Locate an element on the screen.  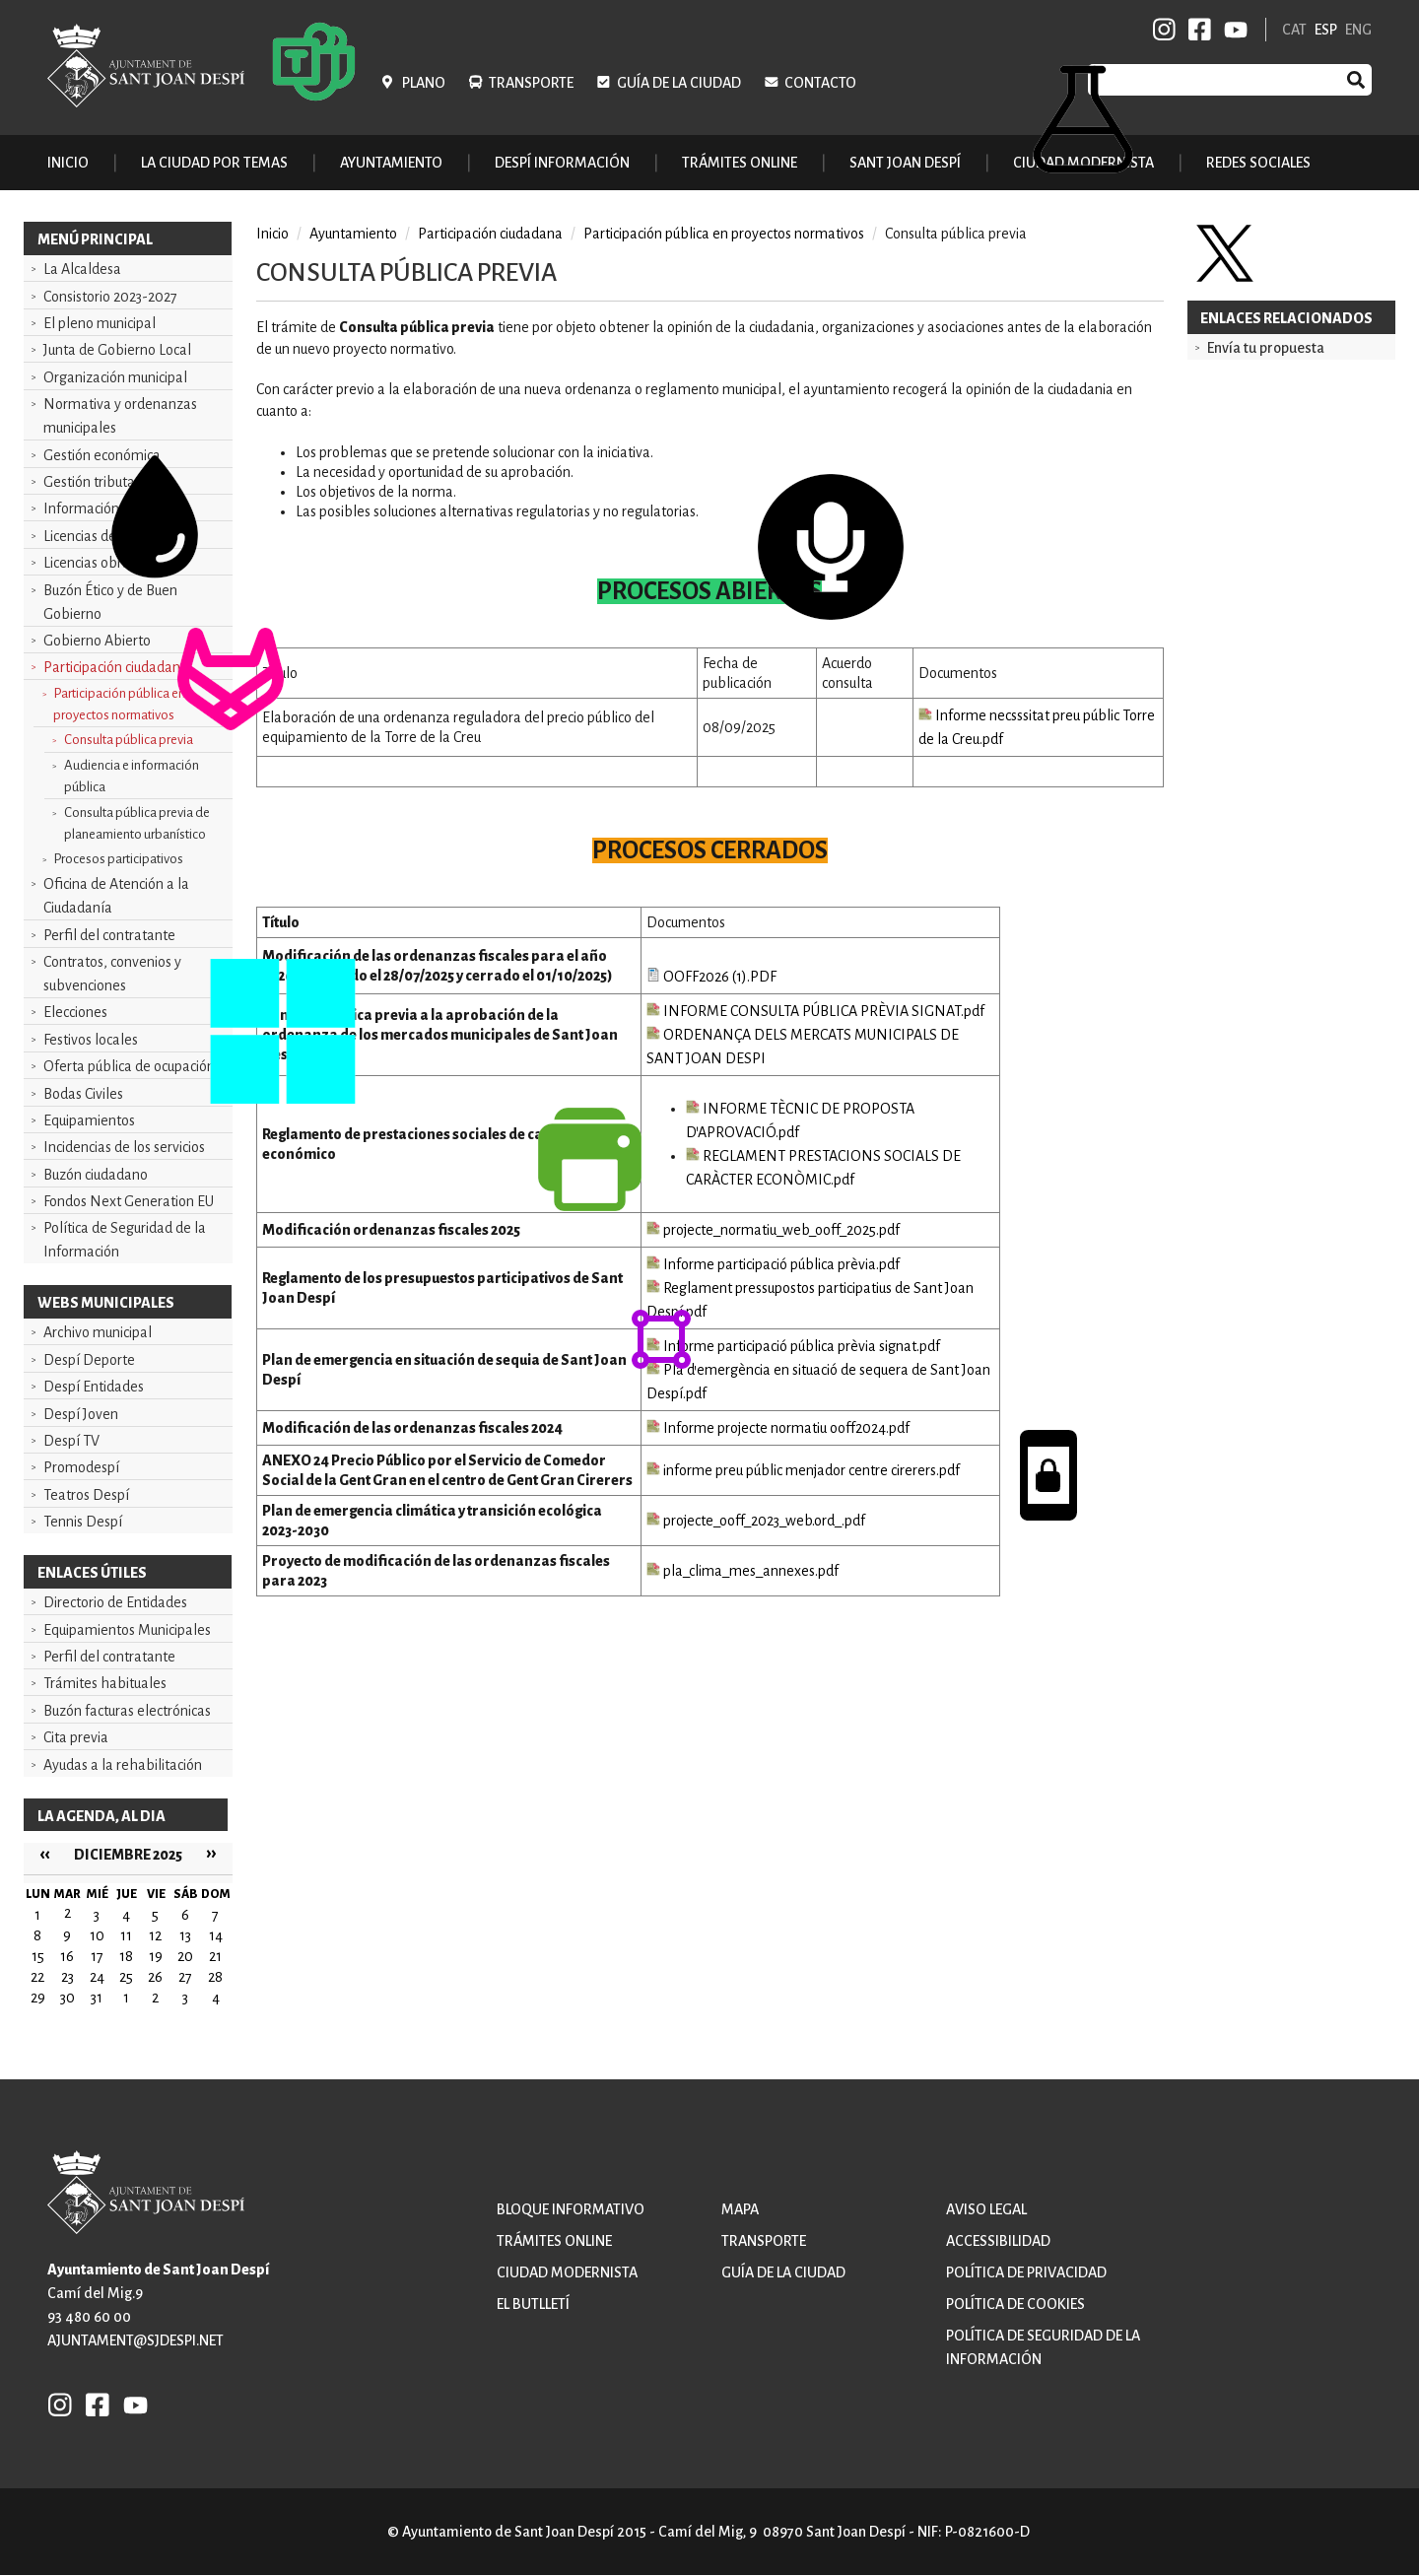
access shape tools or drawing options is located at coordinates (661, 1339).